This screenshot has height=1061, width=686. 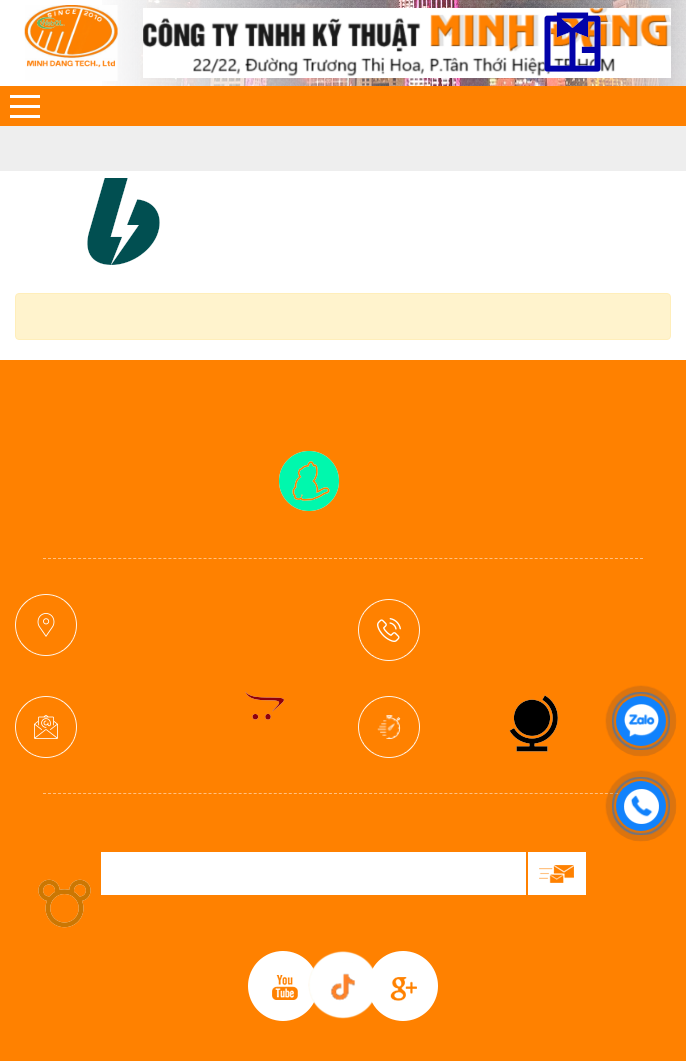 I want to click on yarn package manager logo, so click(x=309, y=481).